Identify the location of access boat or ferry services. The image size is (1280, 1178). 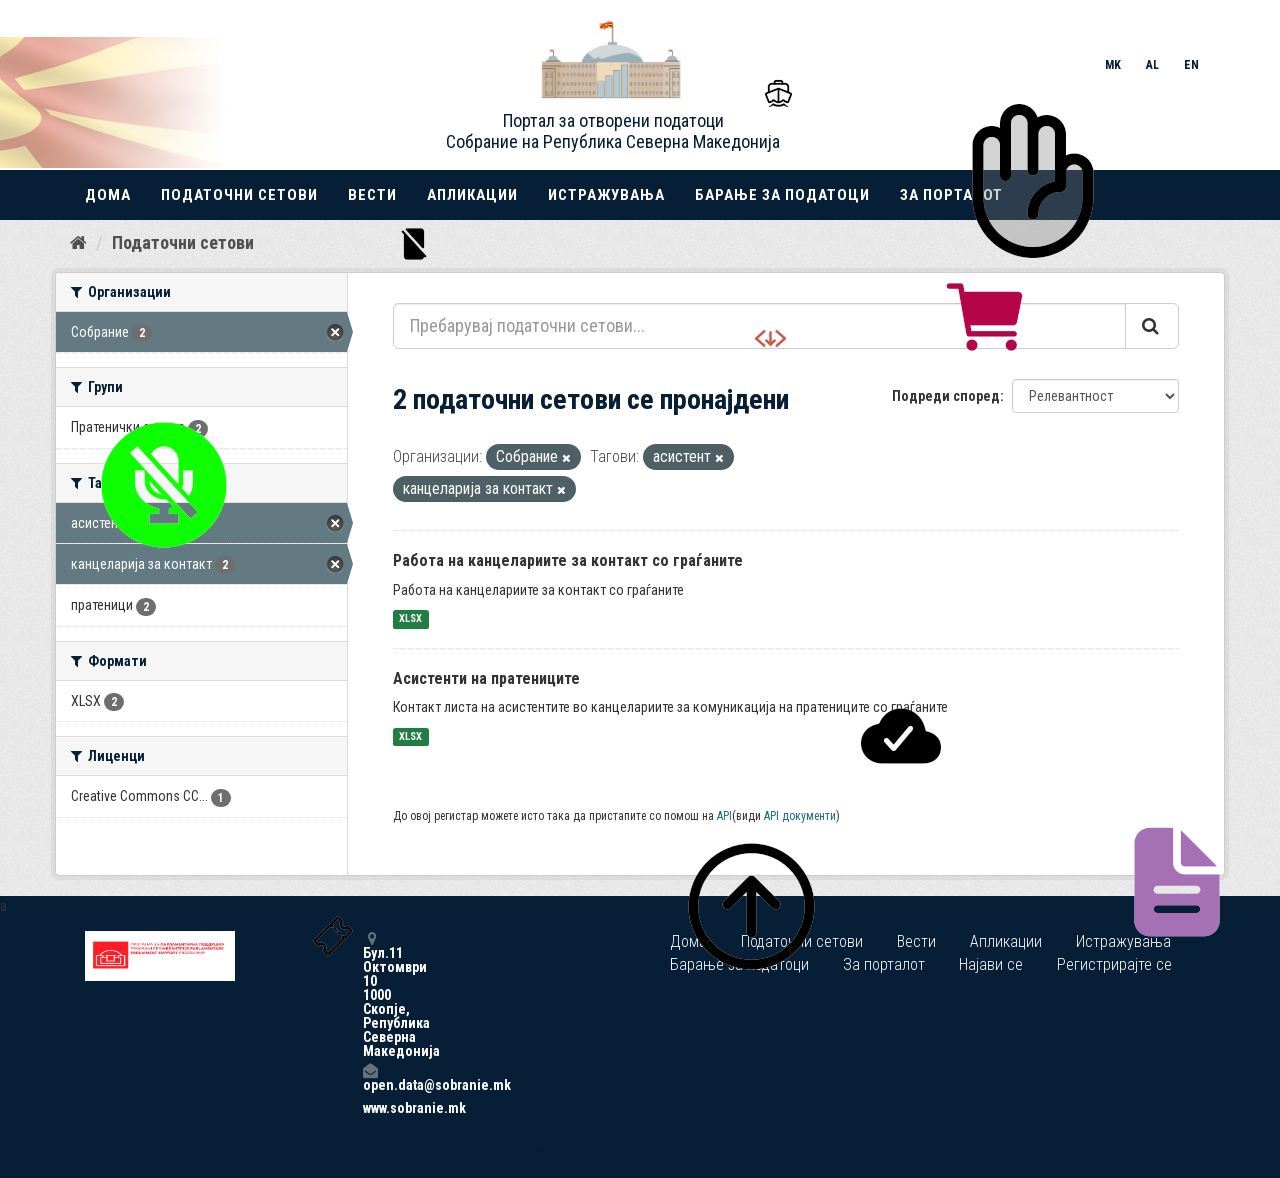
(778, 93).